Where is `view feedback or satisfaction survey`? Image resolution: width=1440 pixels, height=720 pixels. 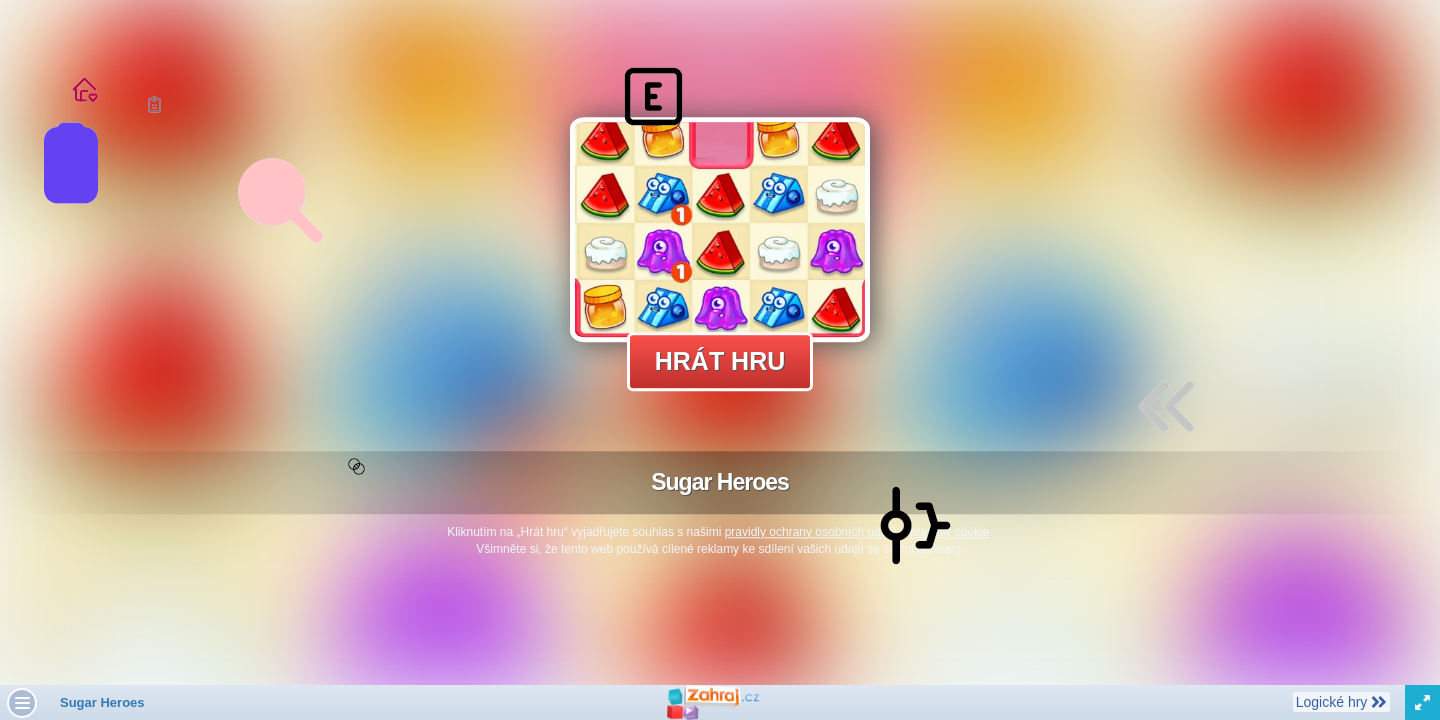 view feedback or satisfaction survey is located at coordinates (154, 104).